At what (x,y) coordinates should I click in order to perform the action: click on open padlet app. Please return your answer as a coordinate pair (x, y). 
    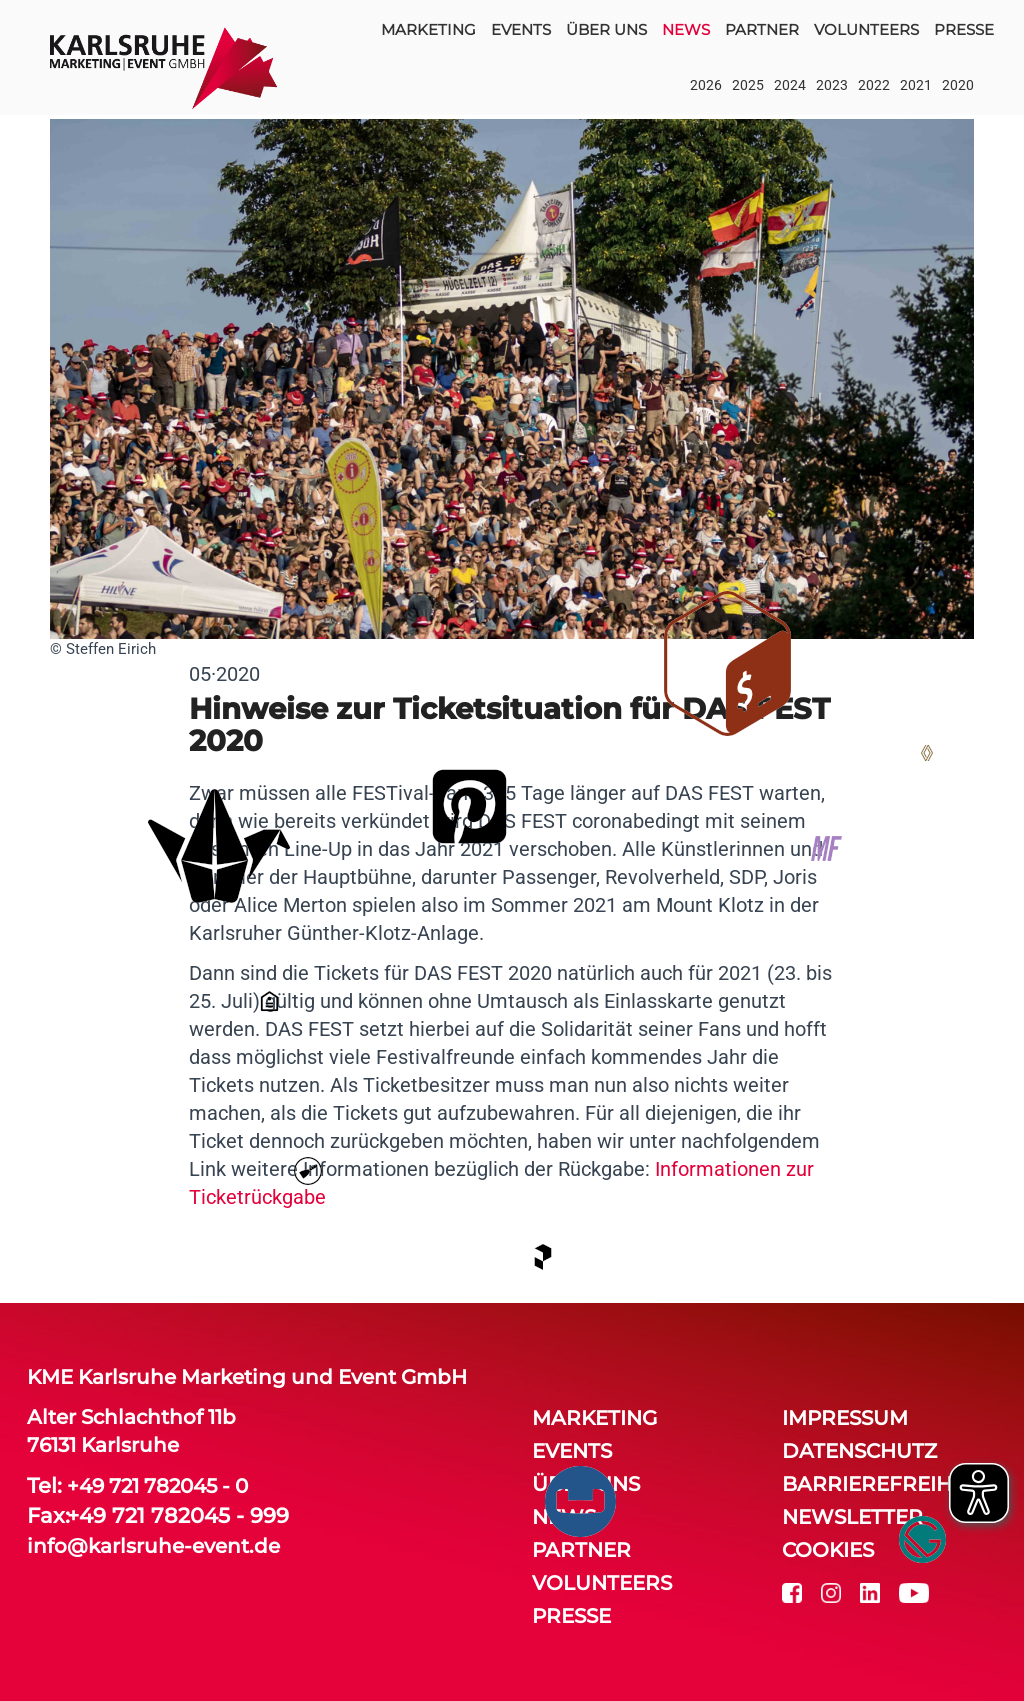
    Looking at the image, I should click on (219, 846).